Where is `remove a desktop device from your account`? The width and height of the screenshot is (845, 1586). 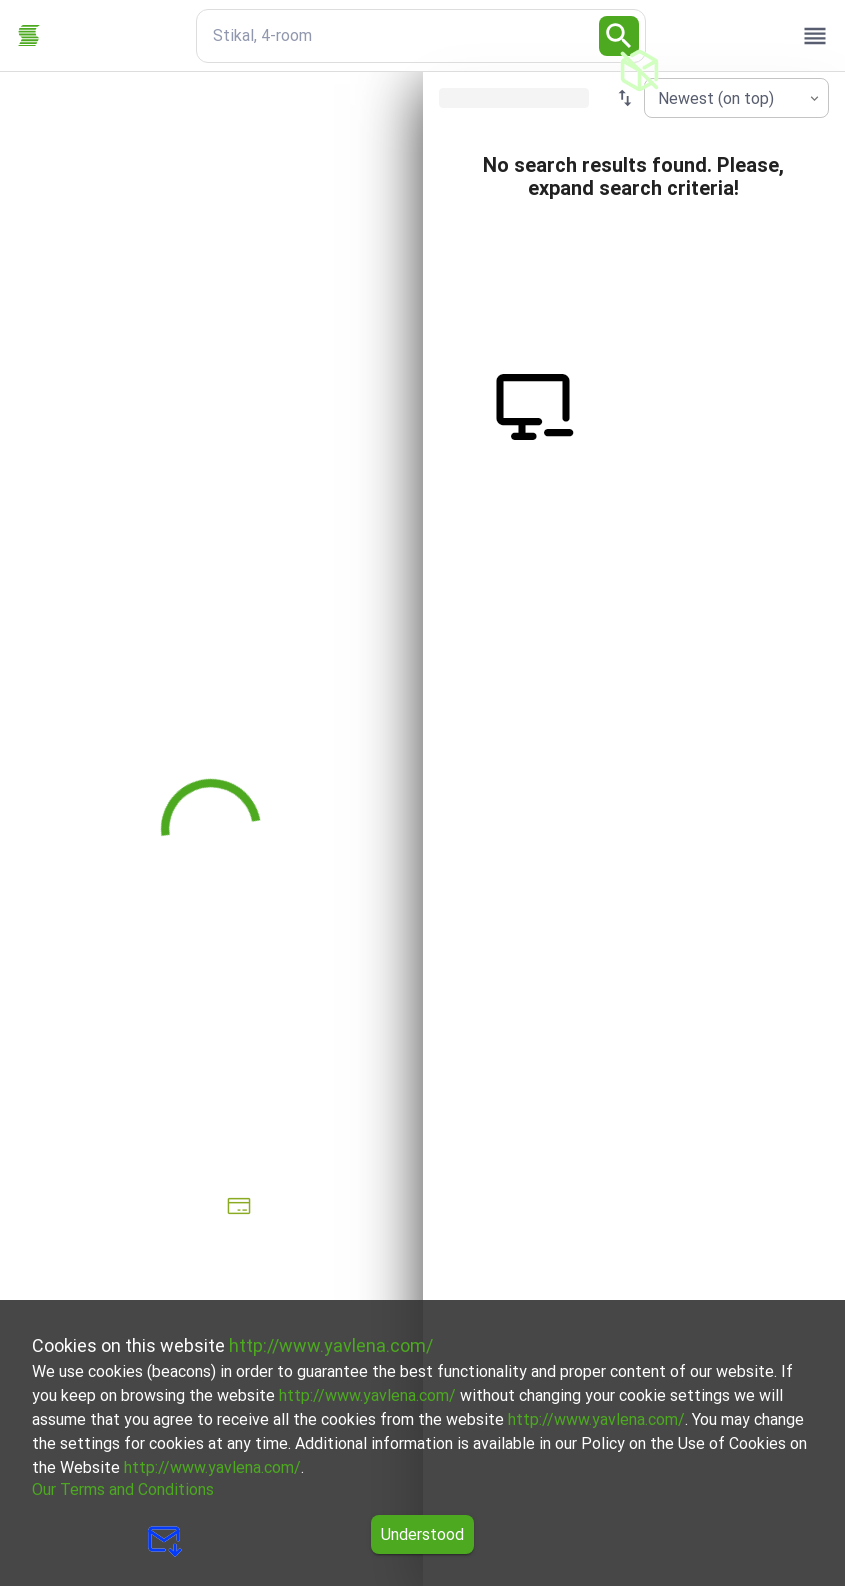
remove a desktop device from your account is located at coordinates (533, 407).